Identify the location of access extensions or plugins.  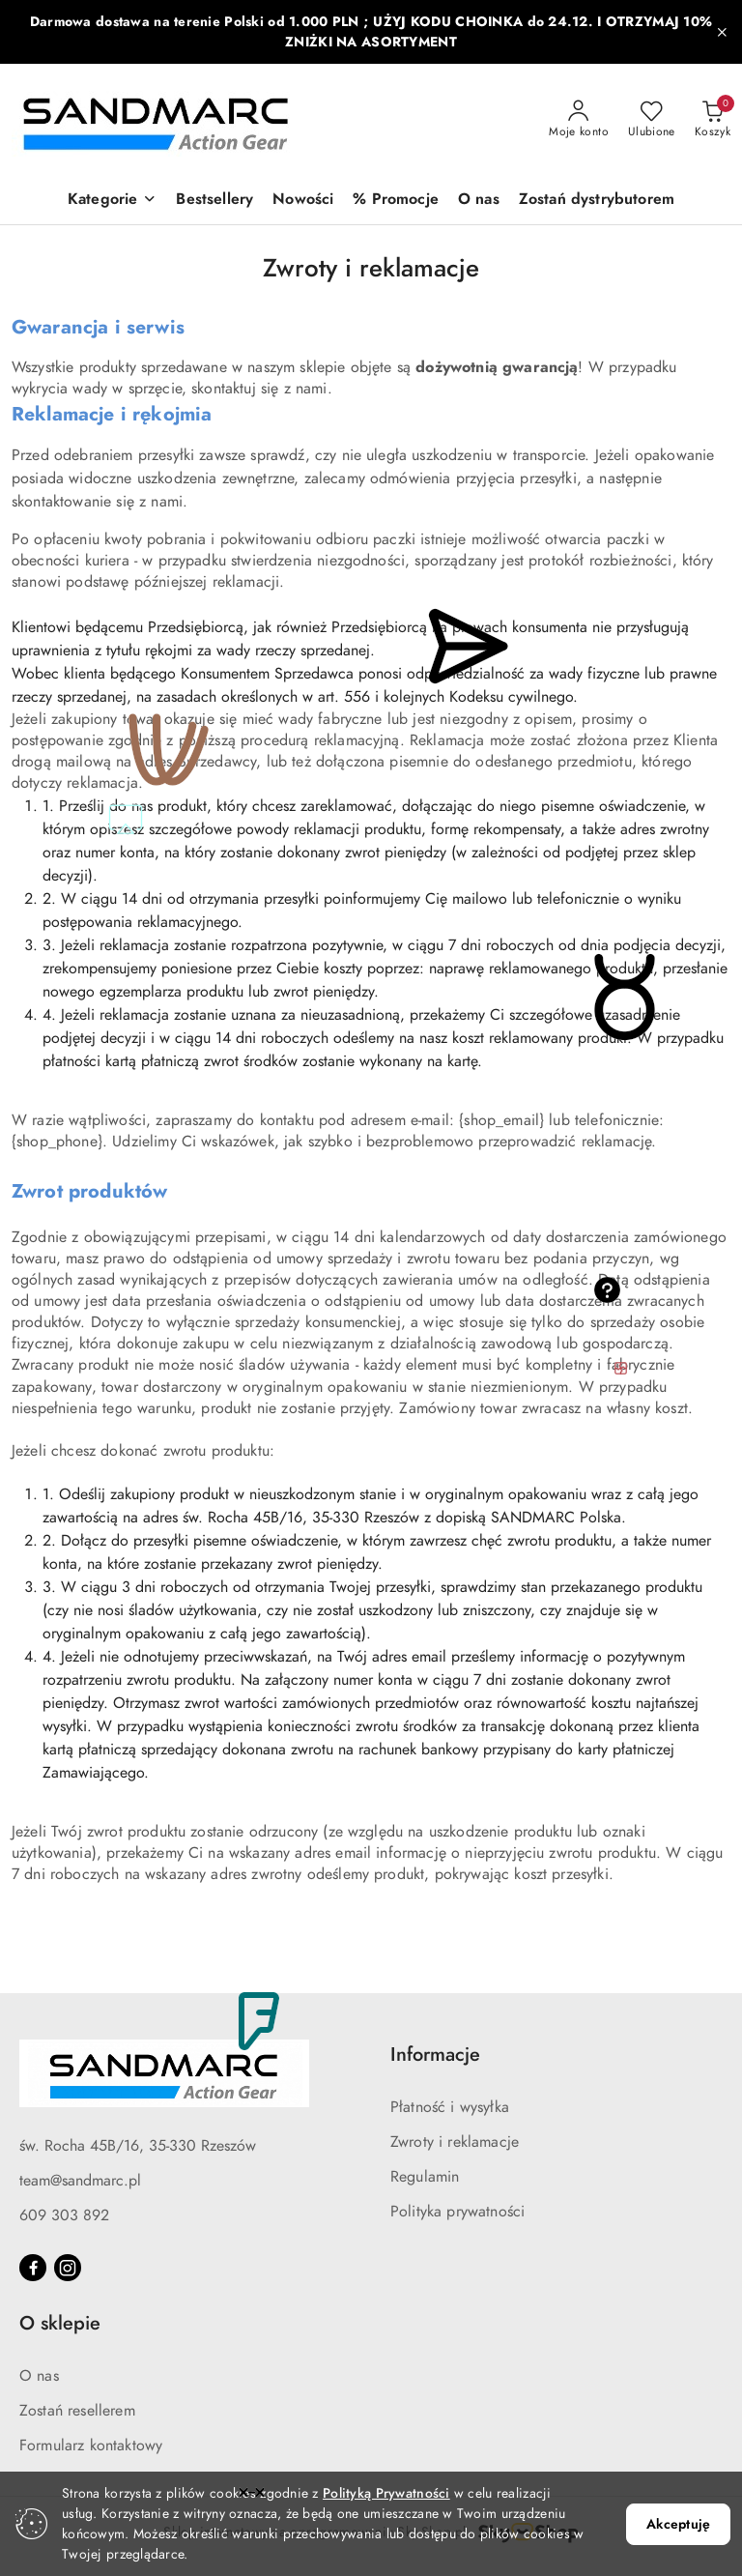
(620, 1368).